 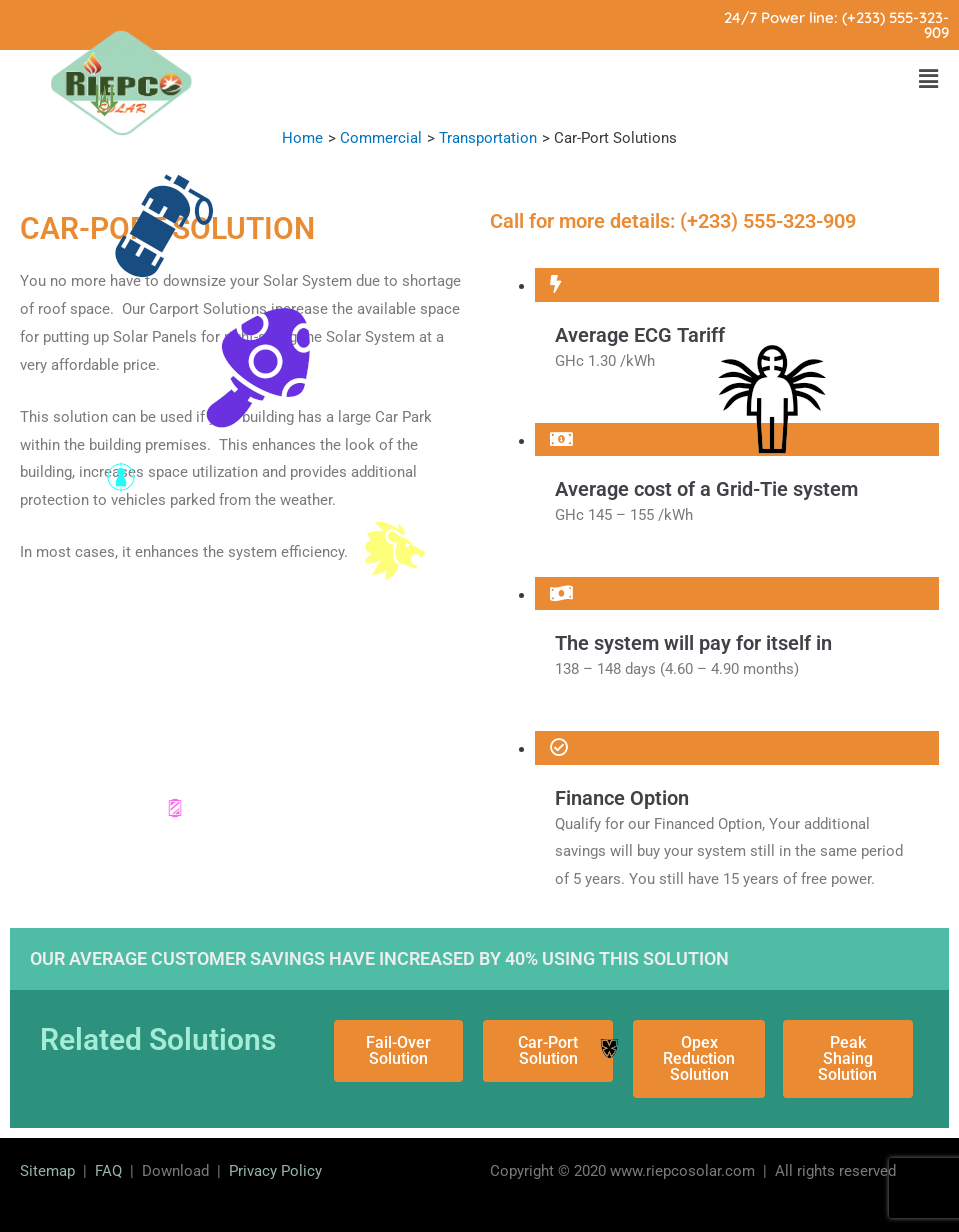 What do you see at coordinates (609, 1048) in the screenshot?
I see `activate shield or defensive ability` at bounding box center [609, 1048].